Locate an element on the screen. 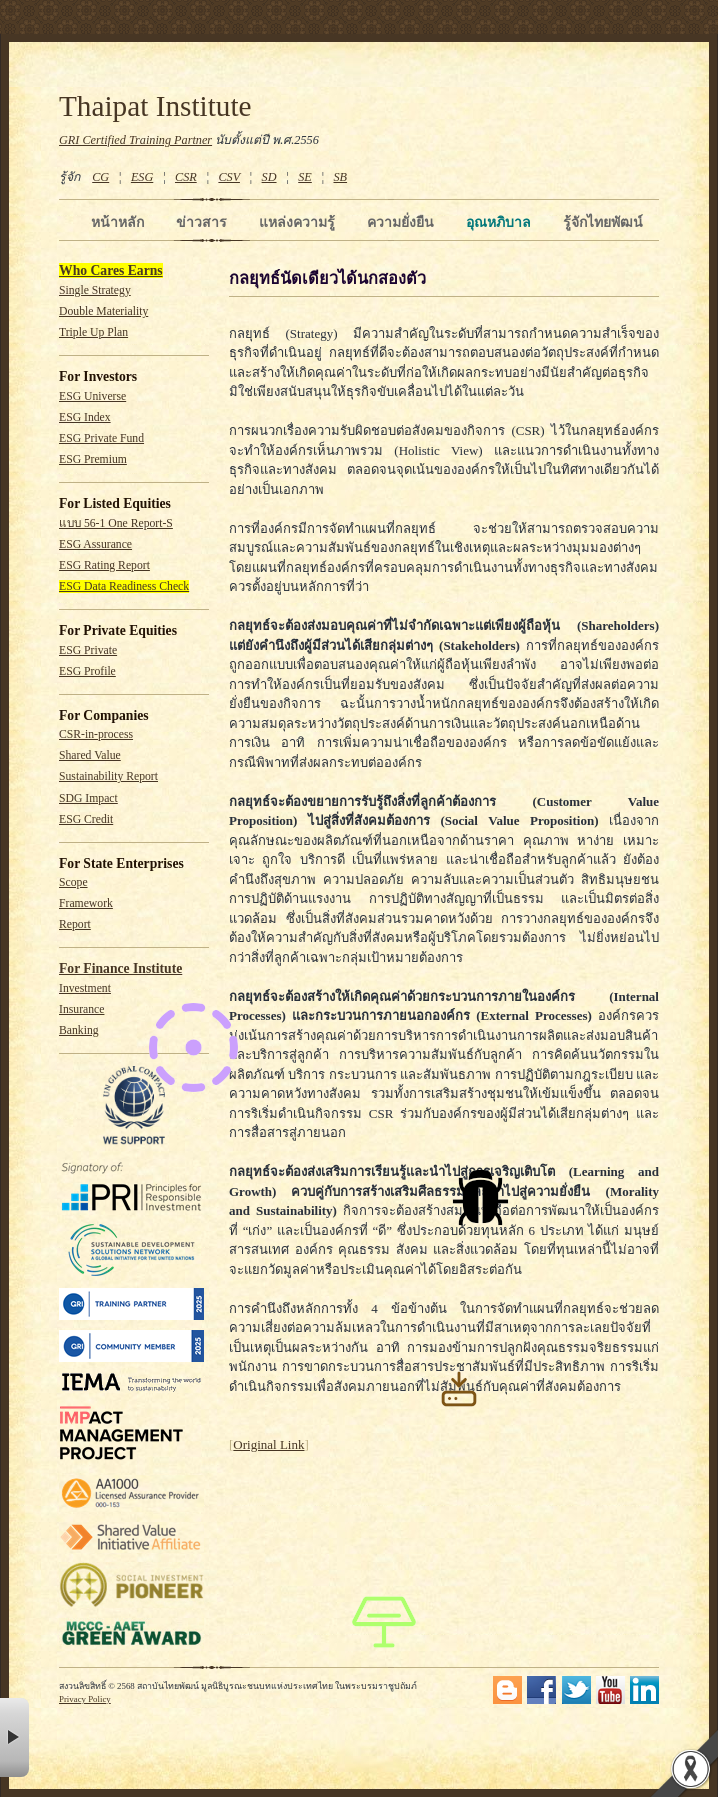  download file to local storage is located at coordinates (459, 1389).